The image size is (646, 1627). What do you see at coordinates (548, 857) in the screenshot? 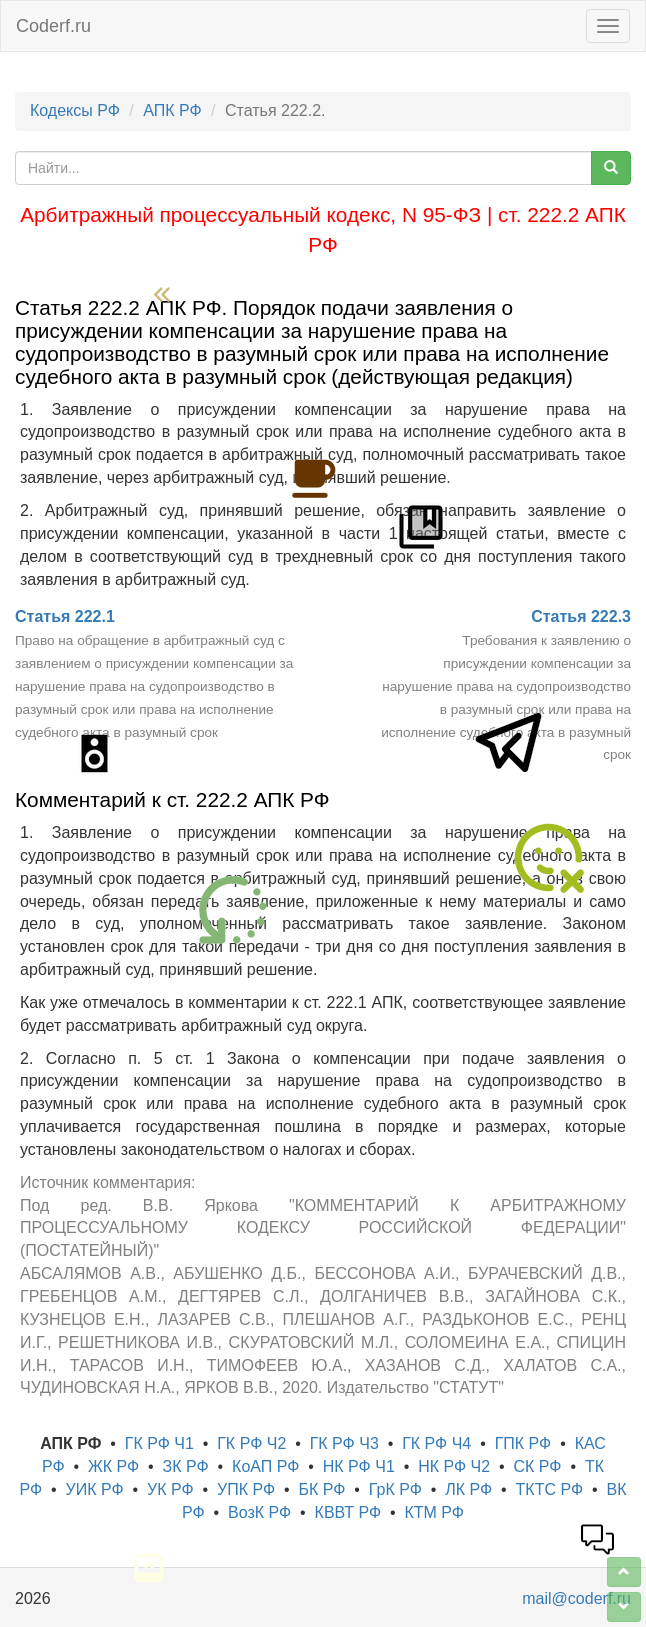
I see `remove or cancel a mood/reaction` at bounding box center [548, 857].